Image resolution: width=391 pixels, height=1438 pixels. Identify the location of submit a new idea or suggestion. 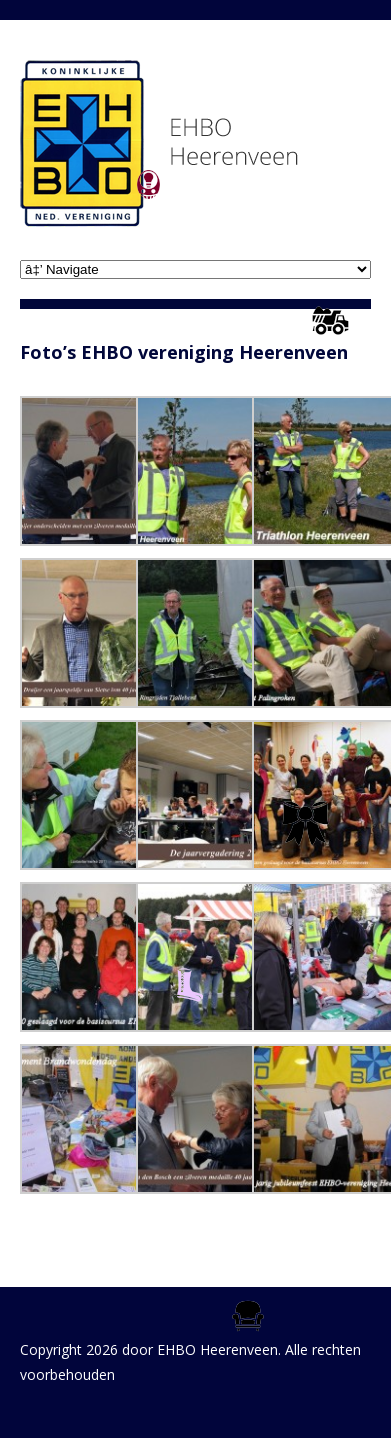
(148, 184).